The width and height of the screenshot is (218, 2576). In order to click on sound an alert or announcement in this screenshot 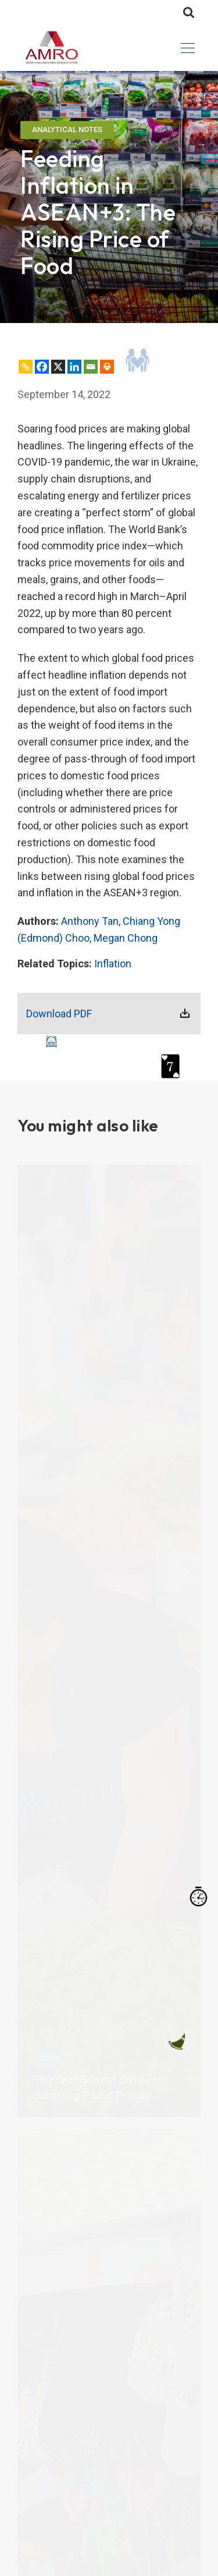, I will do `click(177, 2041)`.